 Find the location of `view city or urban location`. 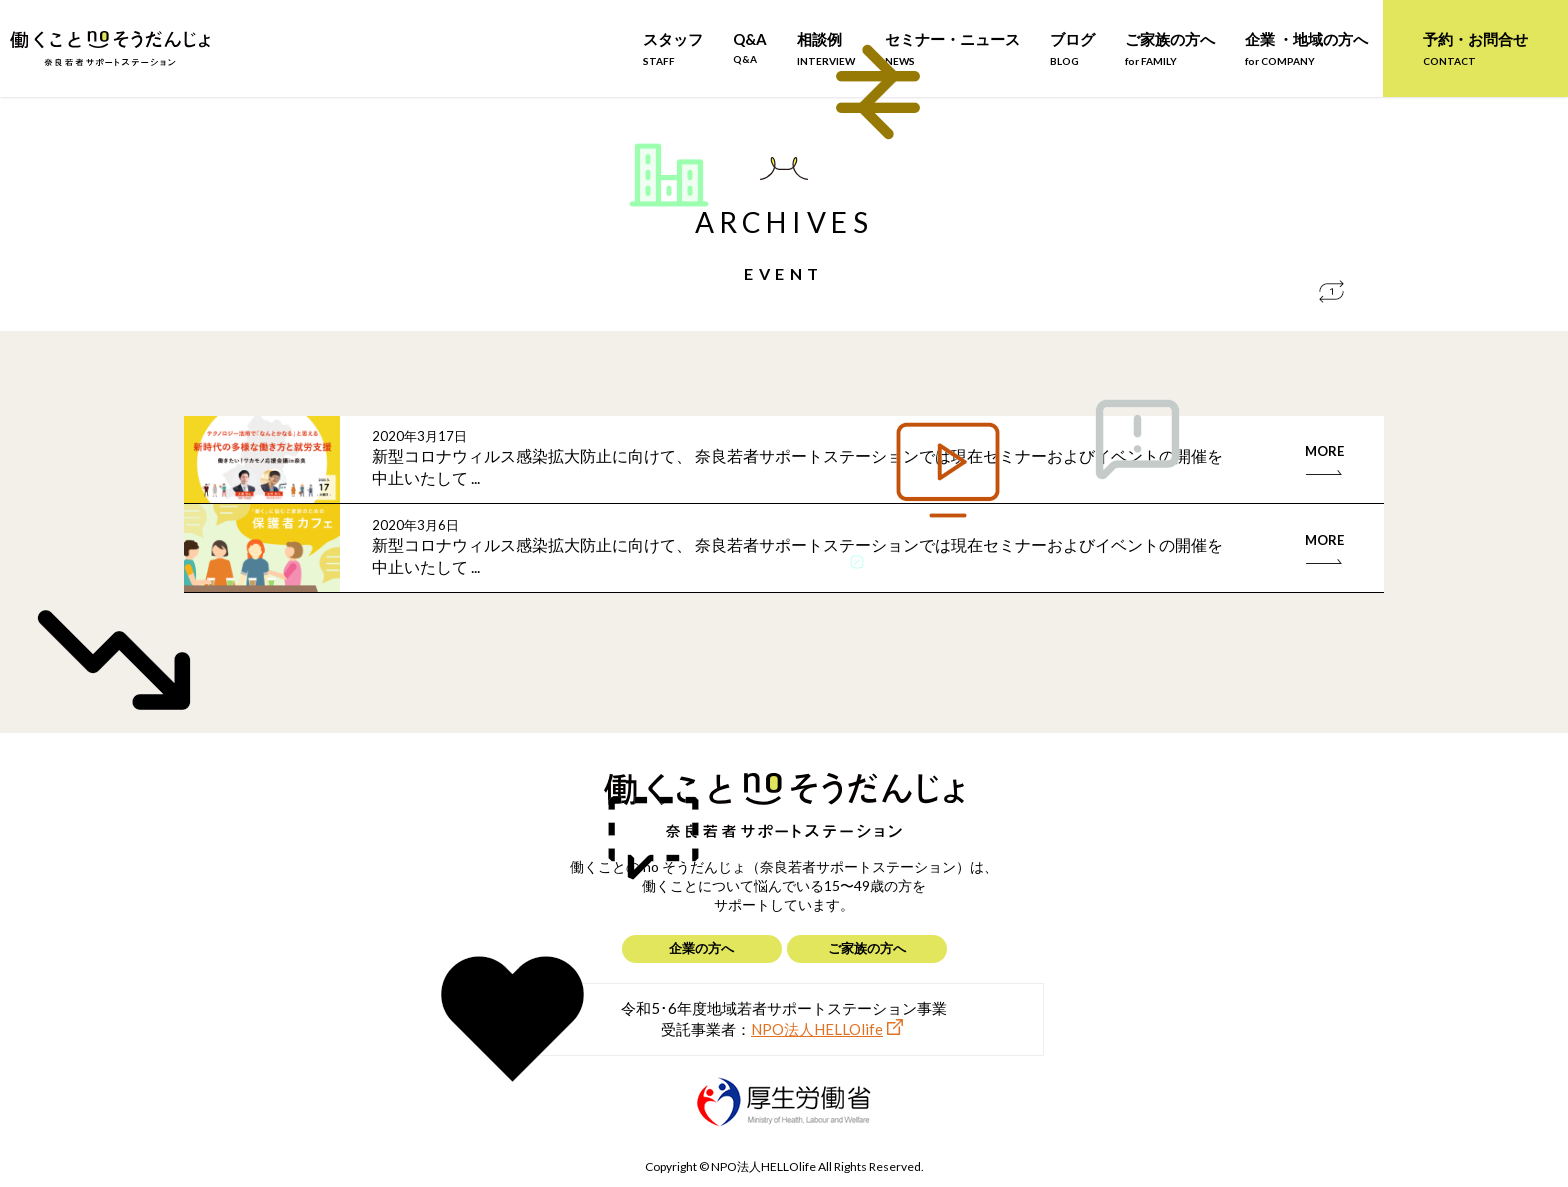

view city or urban location is located at coordinates (669, 175).